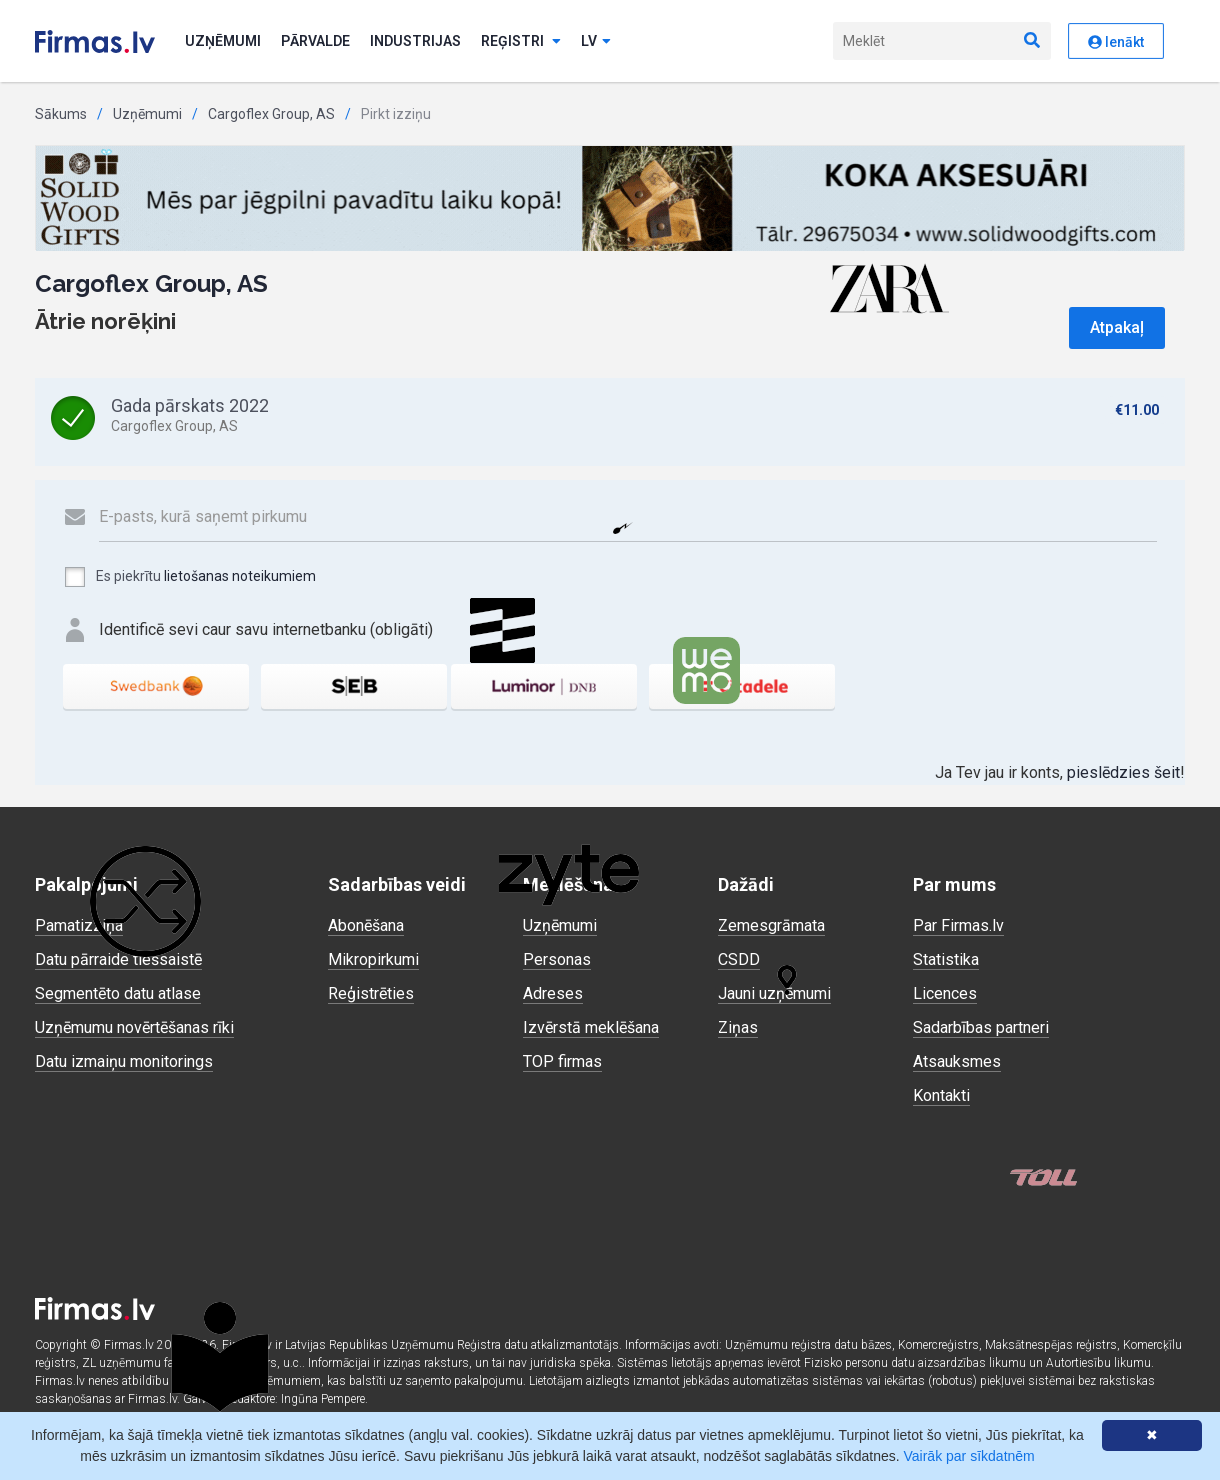  What do you see at coordinates (220, 1357) in the screenshot?
I see `electron-builder logo` at bounding box center [220, 1357].